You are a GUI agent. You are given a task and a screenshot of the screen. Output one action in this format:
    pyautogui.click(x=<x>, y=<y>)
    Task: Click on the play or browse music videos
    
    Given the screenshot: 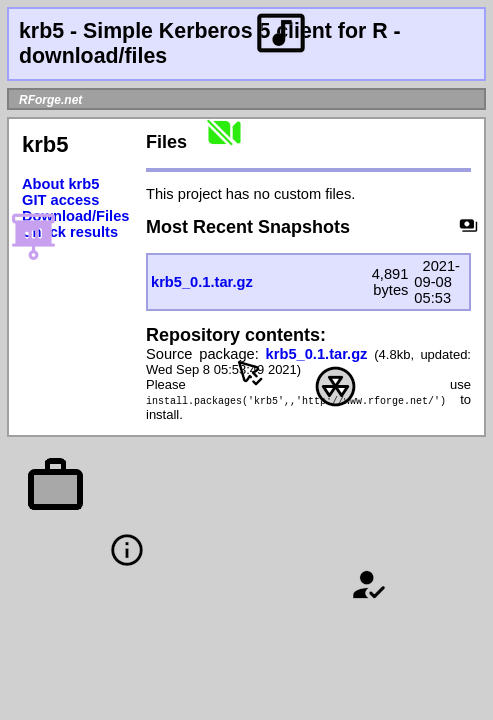 What is the action you would take?
    pyautogui.click(x=281, y=33)
    